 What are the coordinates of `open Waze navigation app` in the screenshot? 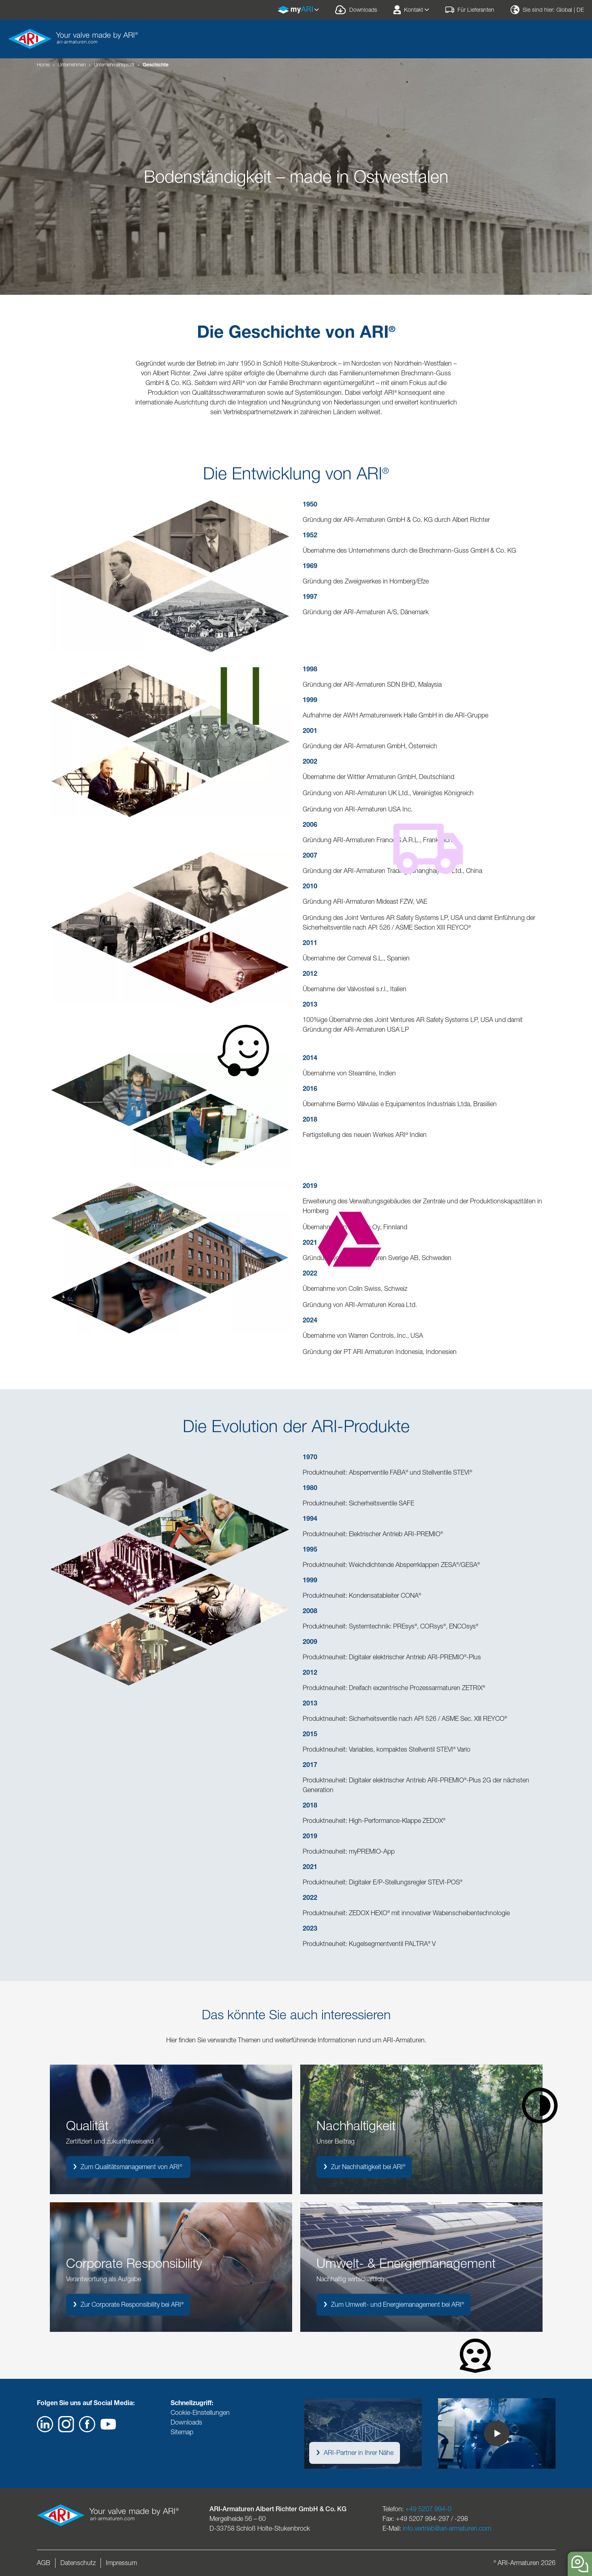 It's located at (243, 1050).